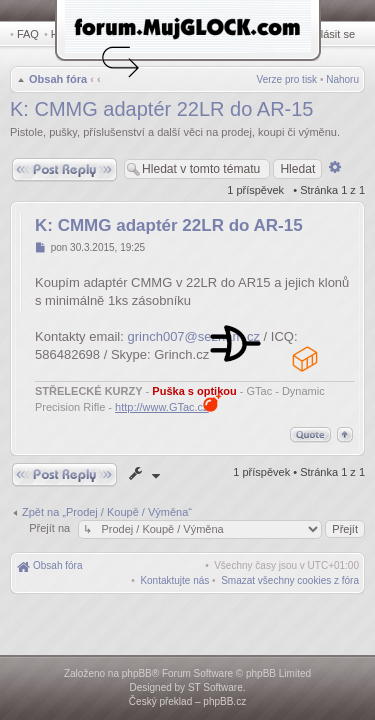  What do you see at coordinates (235, 343) in the screenshot?
I see `logic OR gate symbol for circuit diagrams` at bounding box center [235, 343].